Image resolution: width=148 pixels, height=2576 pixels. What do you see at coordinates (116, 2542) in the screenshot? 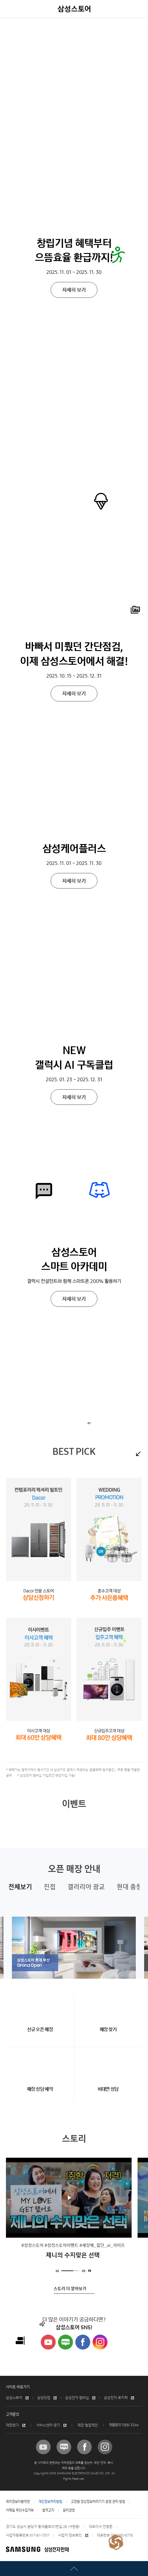
I see `open OpenAI or ChatGPT app` at bounding box center [116, 2542].